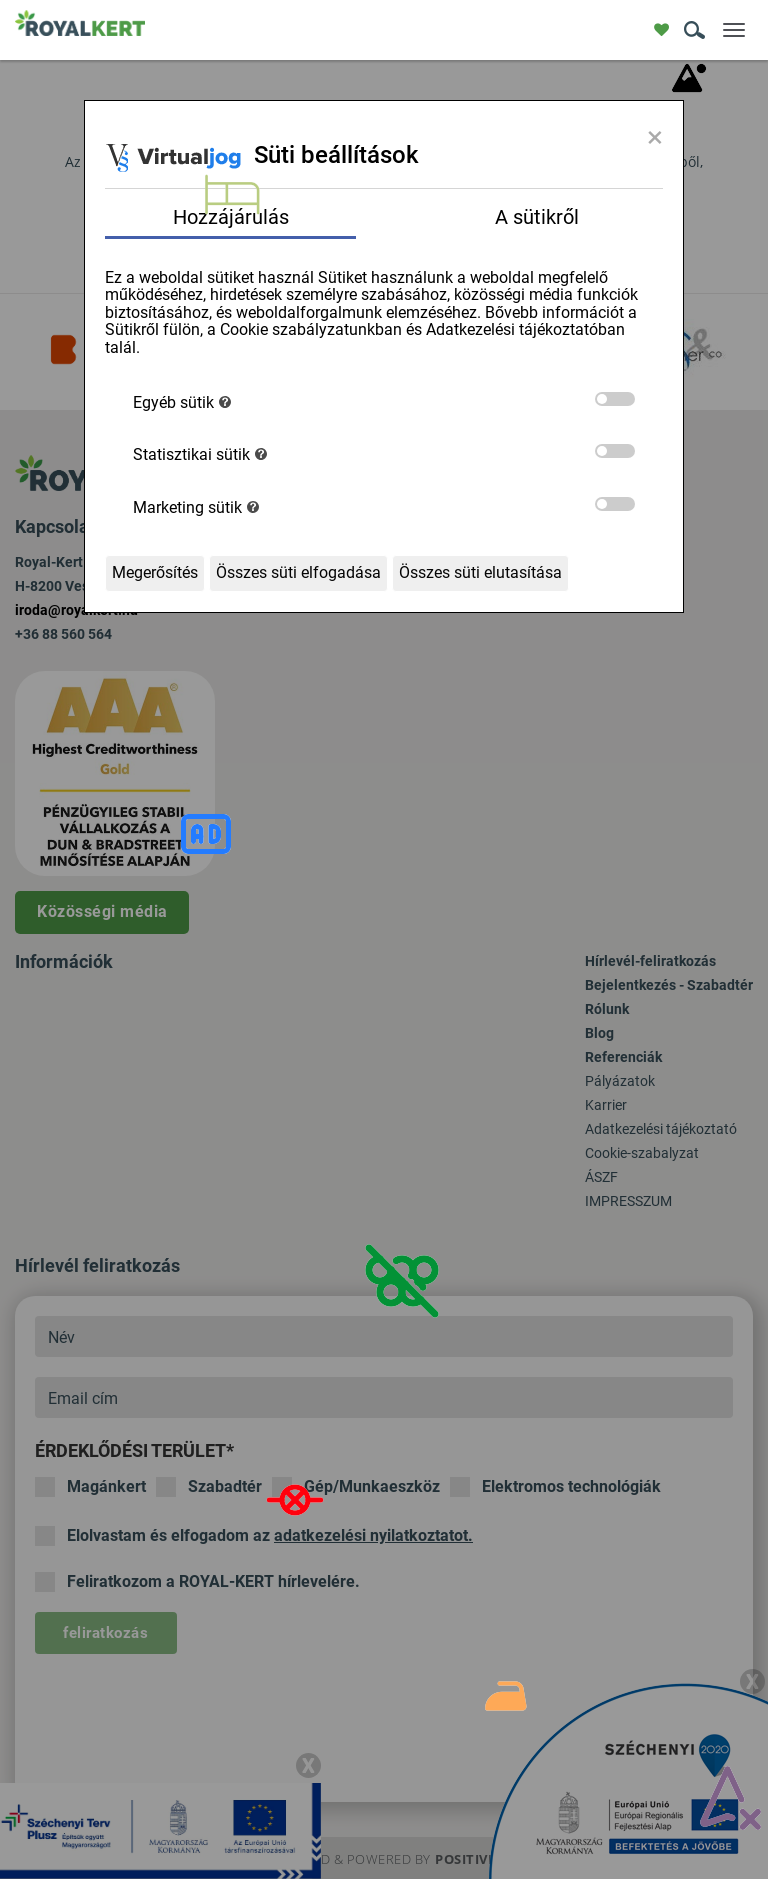  Describe the element at coordinates (295, 1500) in the screenshot. I see `indicates a light bulb component in a circuit diagram` at that location.